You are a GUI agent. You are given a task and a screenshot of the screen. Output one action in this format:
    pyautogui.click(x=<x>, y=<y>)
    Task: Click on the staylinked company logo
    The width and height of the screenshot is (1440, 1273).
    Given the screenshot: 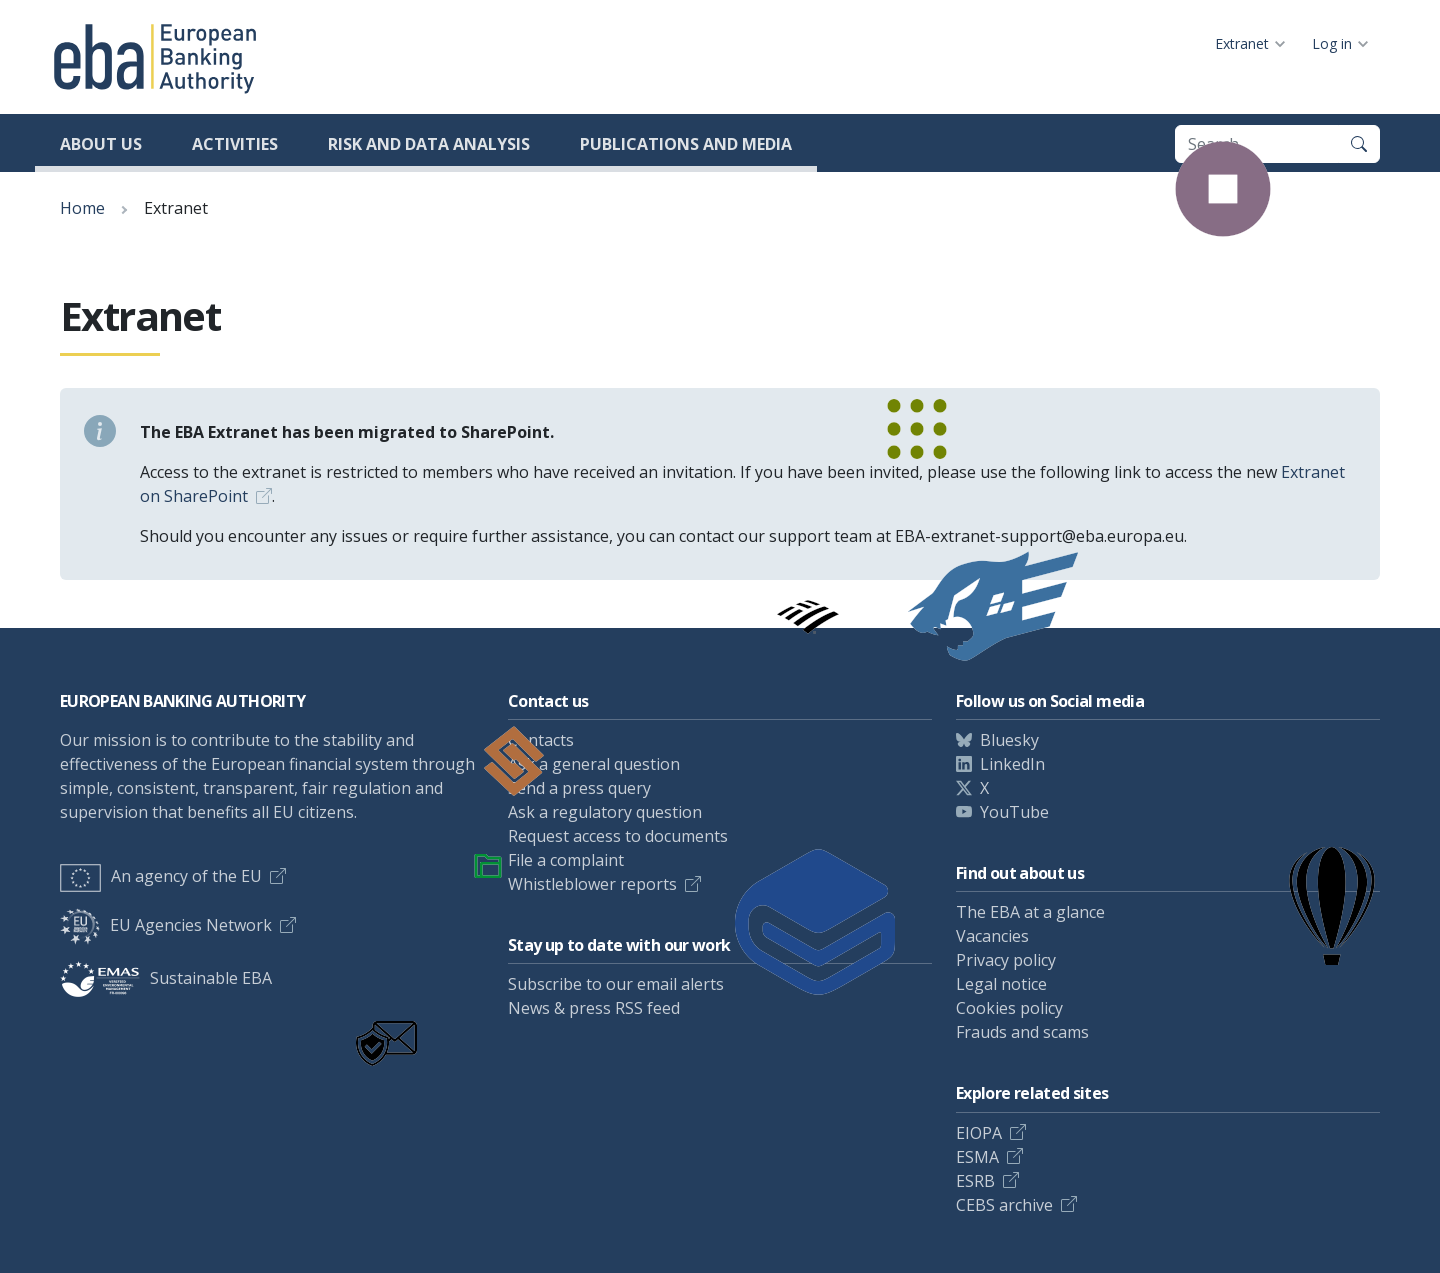 What is the action you would take?
    pyautogui.click(x=514, y=761)
    